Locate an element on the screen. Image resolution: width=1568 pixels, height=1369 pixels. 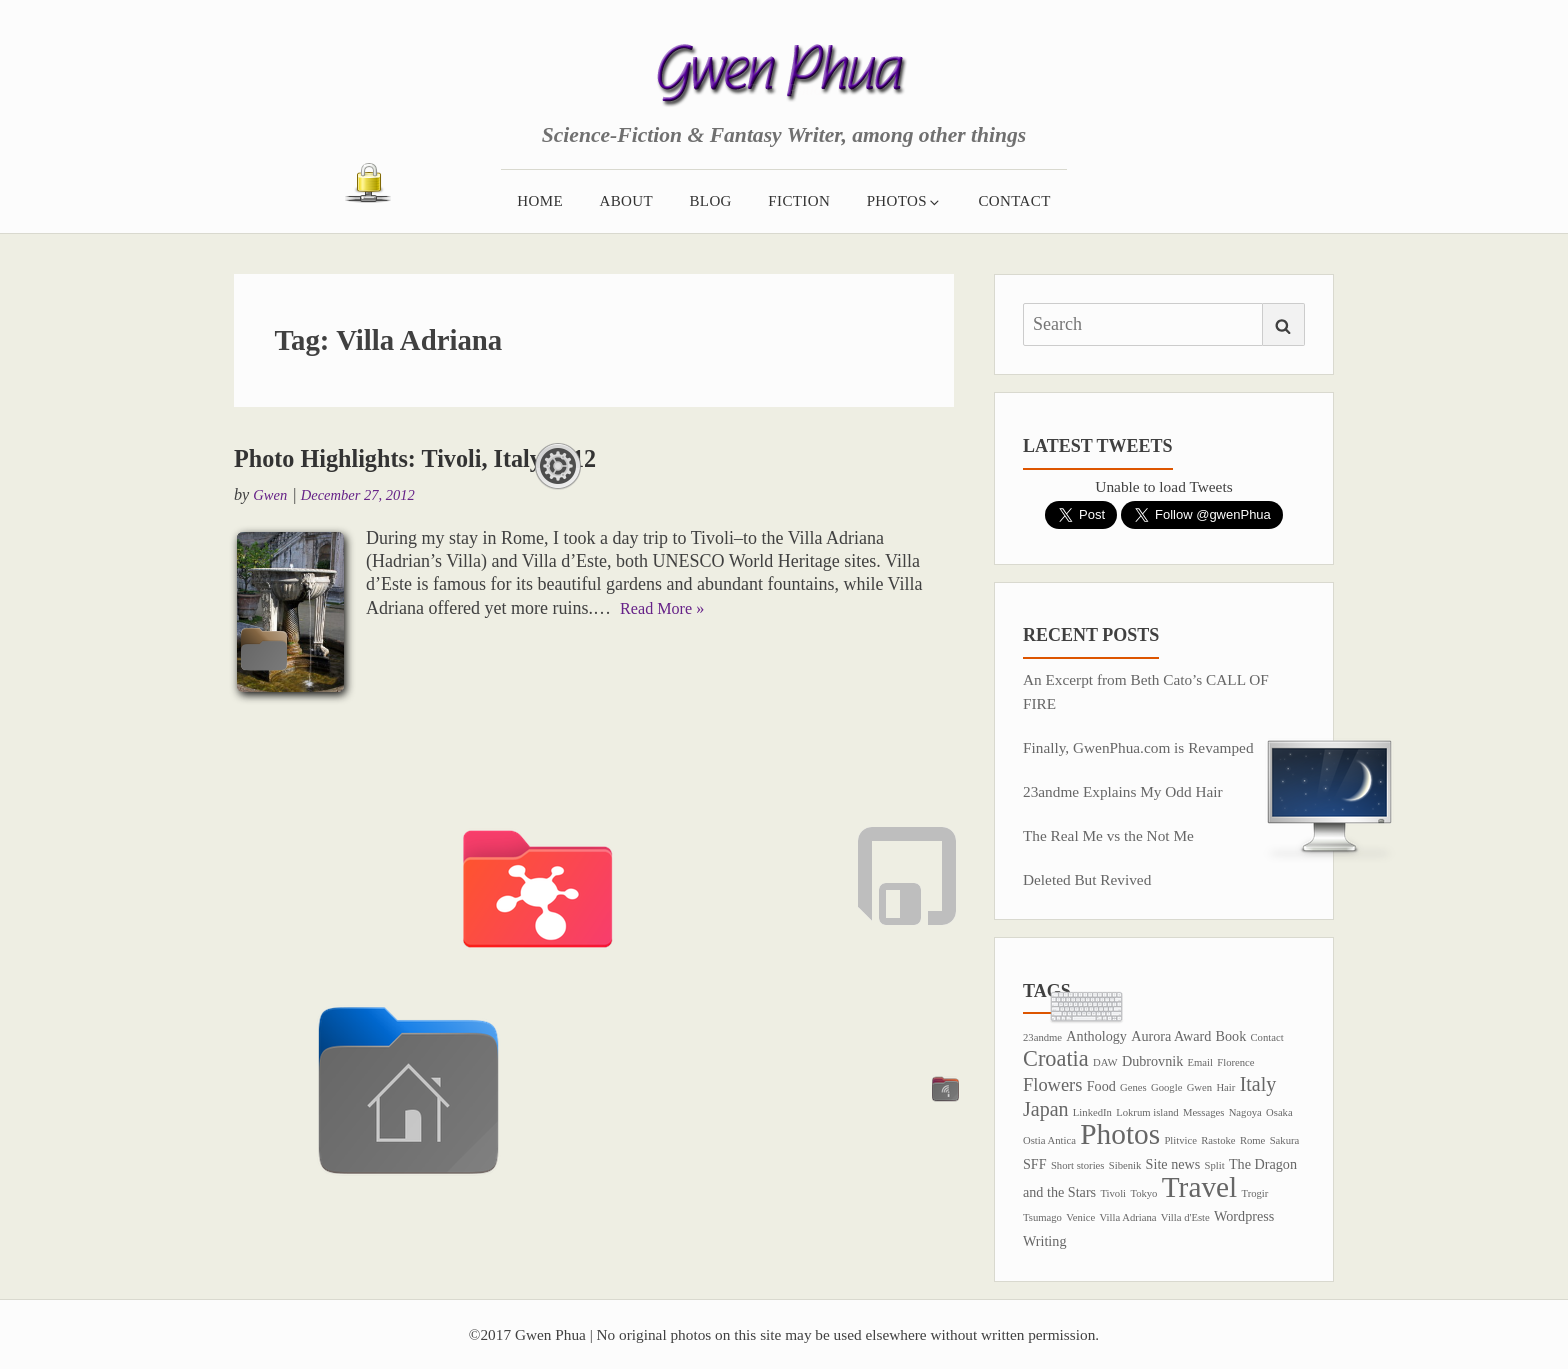
save current file or document is located at coordinates (907, 876).